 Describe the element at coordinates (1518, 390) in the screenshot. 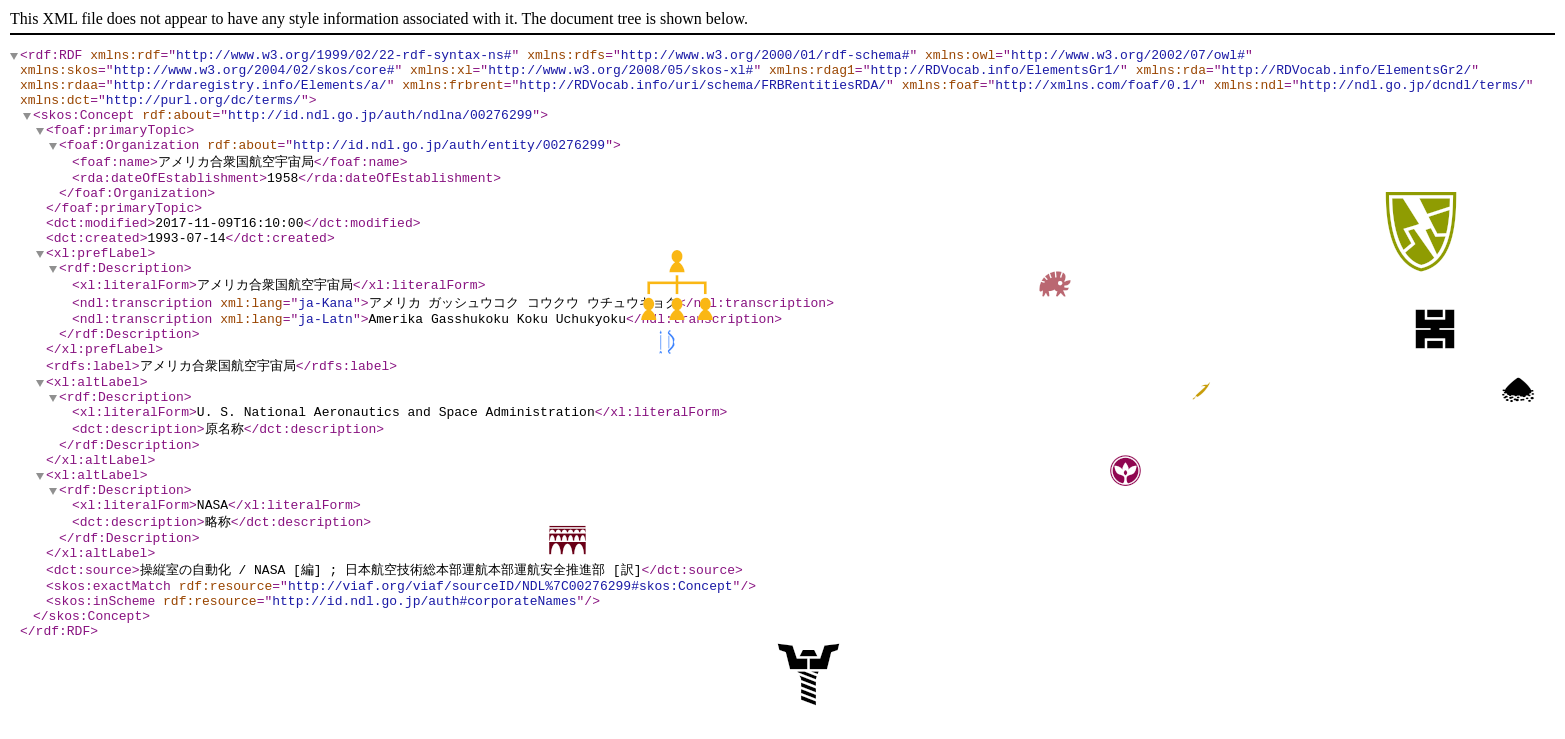

I see `indicates powder or granular material in inventory` at that location.